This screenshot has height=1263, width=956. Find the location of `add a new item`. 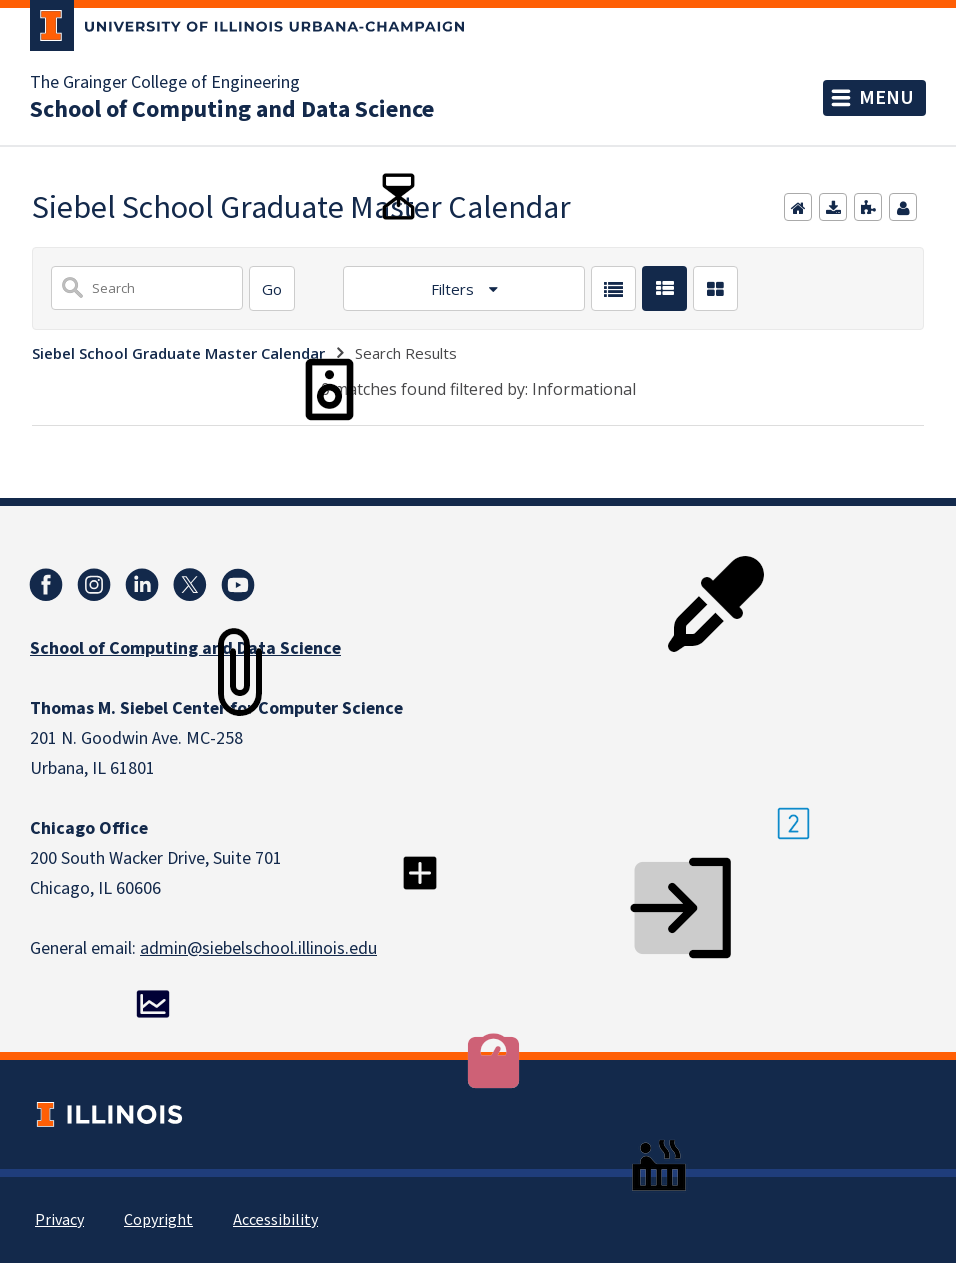

add a new item is located at coordinates (420, 873).